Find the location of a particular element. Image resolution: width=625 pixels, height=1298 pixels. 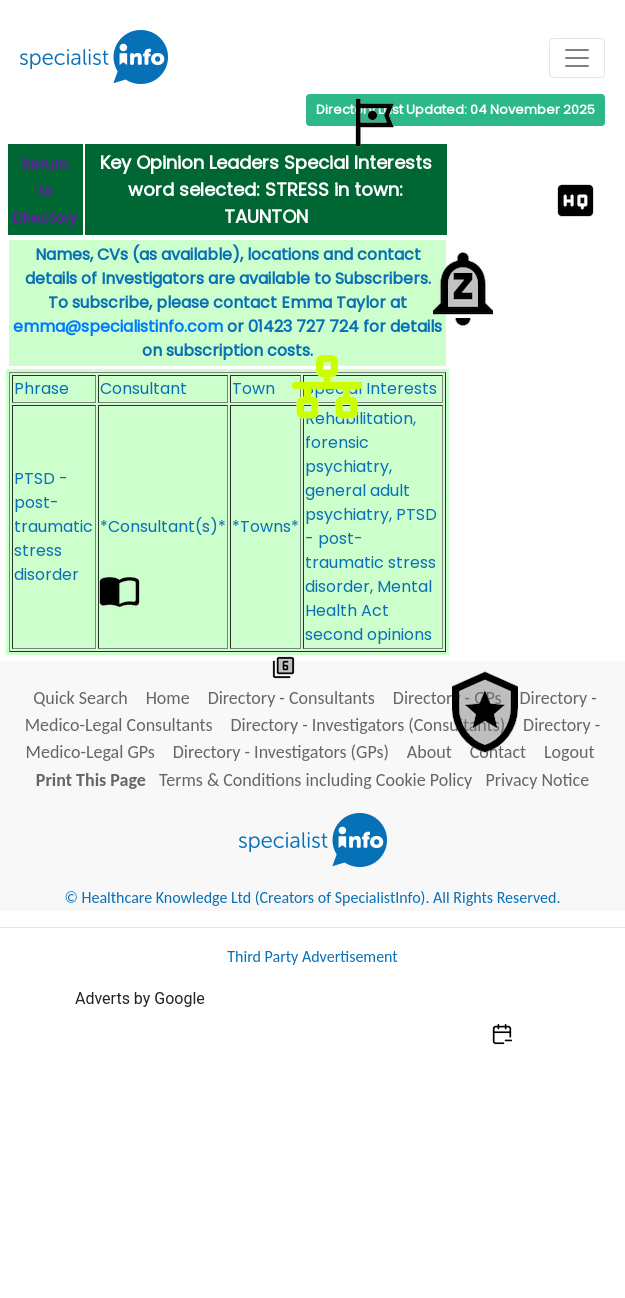

switch to high quality playback mode is located at coordinates (575, 200).